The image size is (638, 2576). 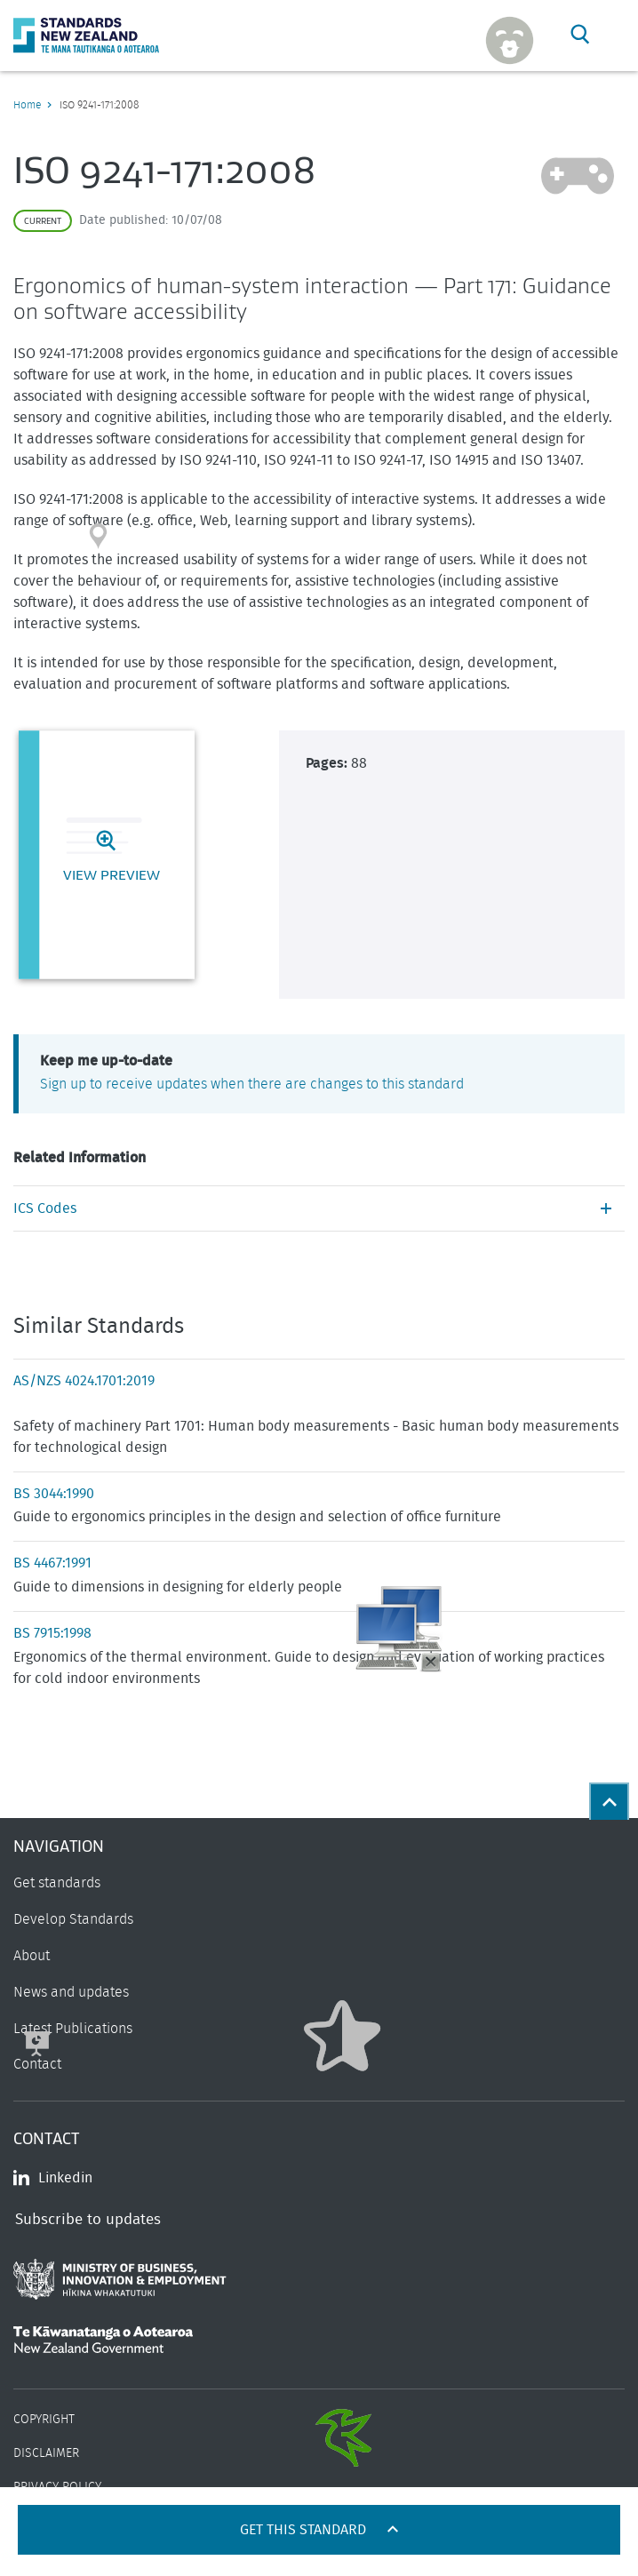 I want to click on indicates no network connection available, so click(x=398, y=1628).